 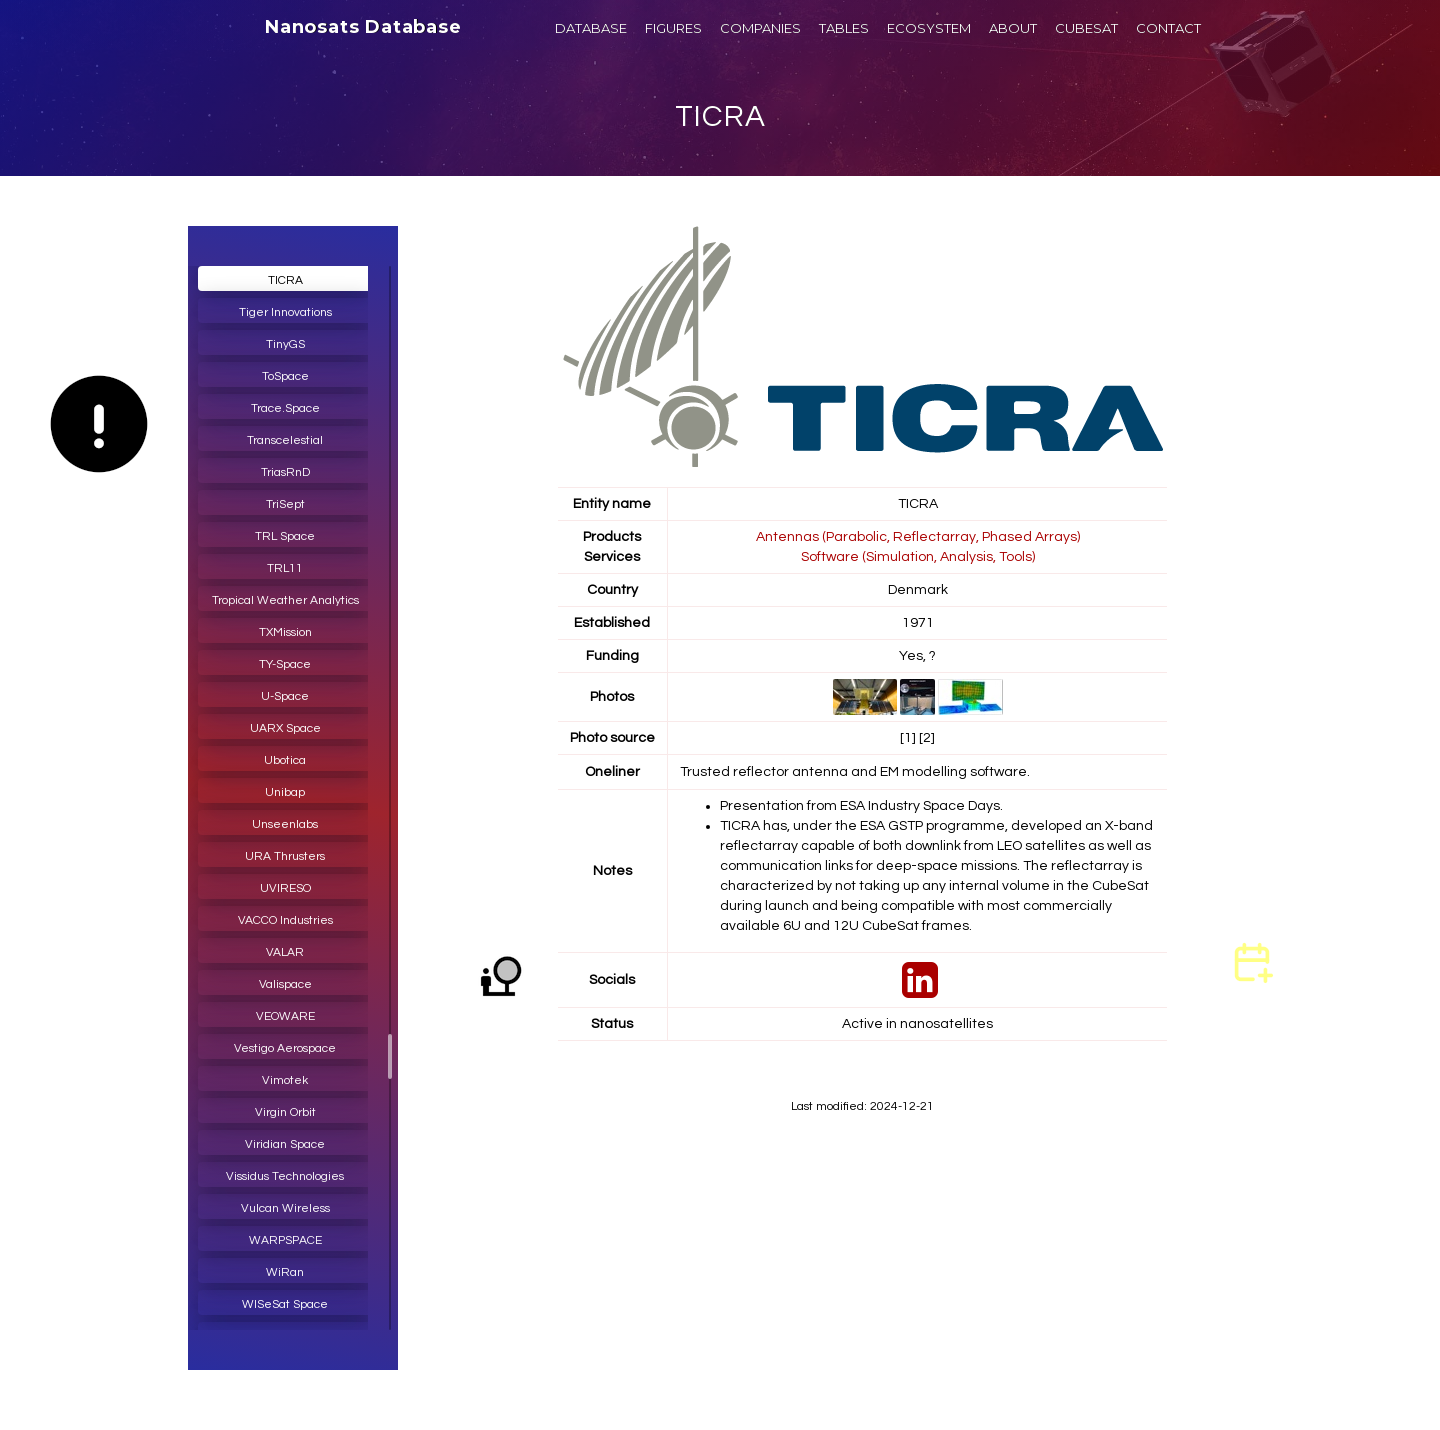 I want to click on explore nature or outdoor activities, so click(x=501, y=976).